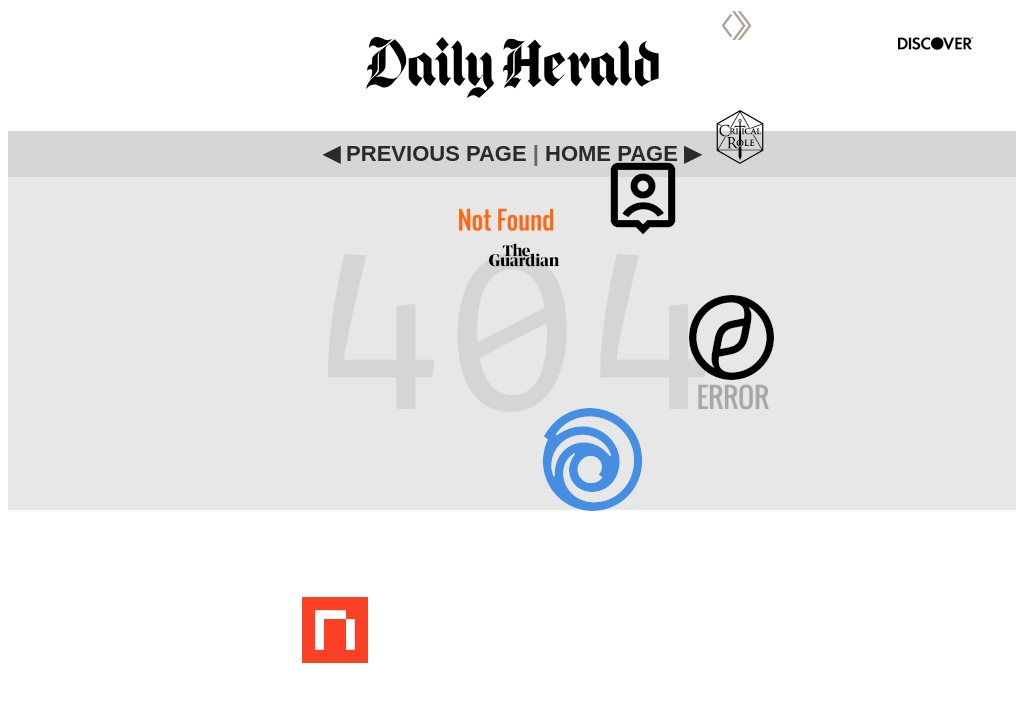 The height and width of the screenshot is (720, 1024). Describe the element at coordinates (592, 459) in the screenshot. I see `open Ubisoft app or game launcher` at that location.